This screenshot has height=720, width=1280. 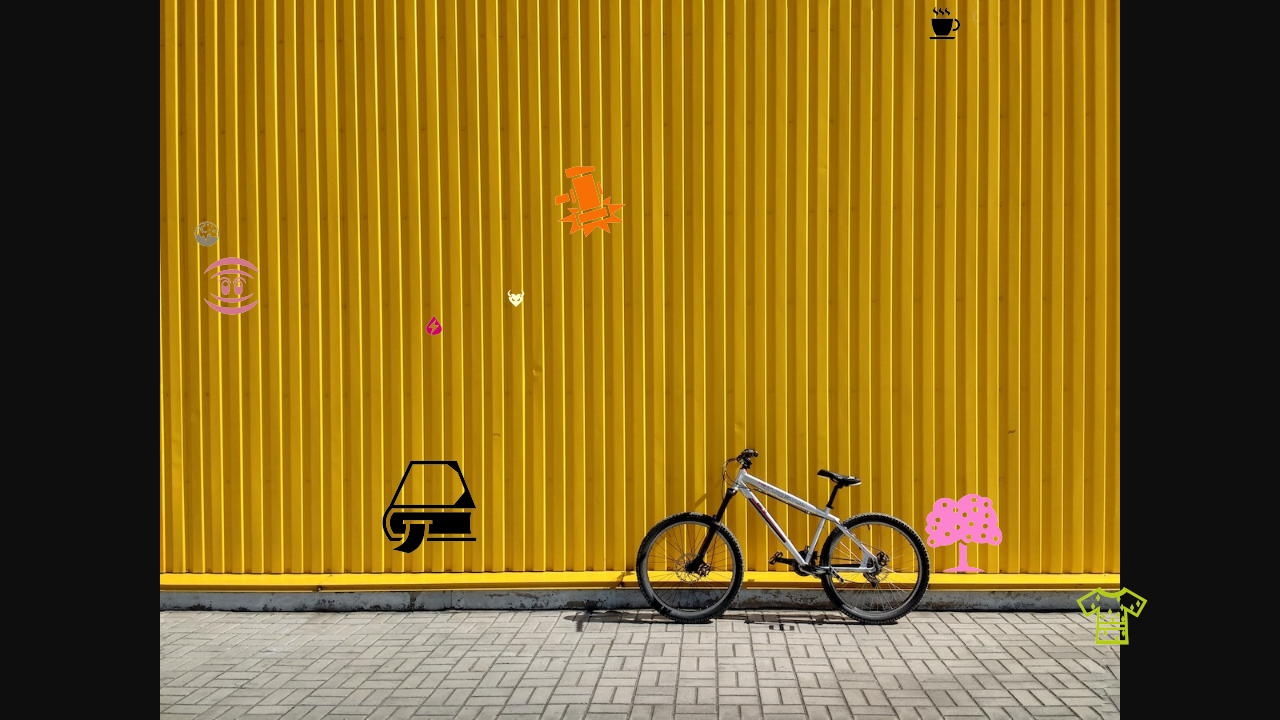 I want to click on indicates hydroelectric or water-based power, so click(x=434, y=325).